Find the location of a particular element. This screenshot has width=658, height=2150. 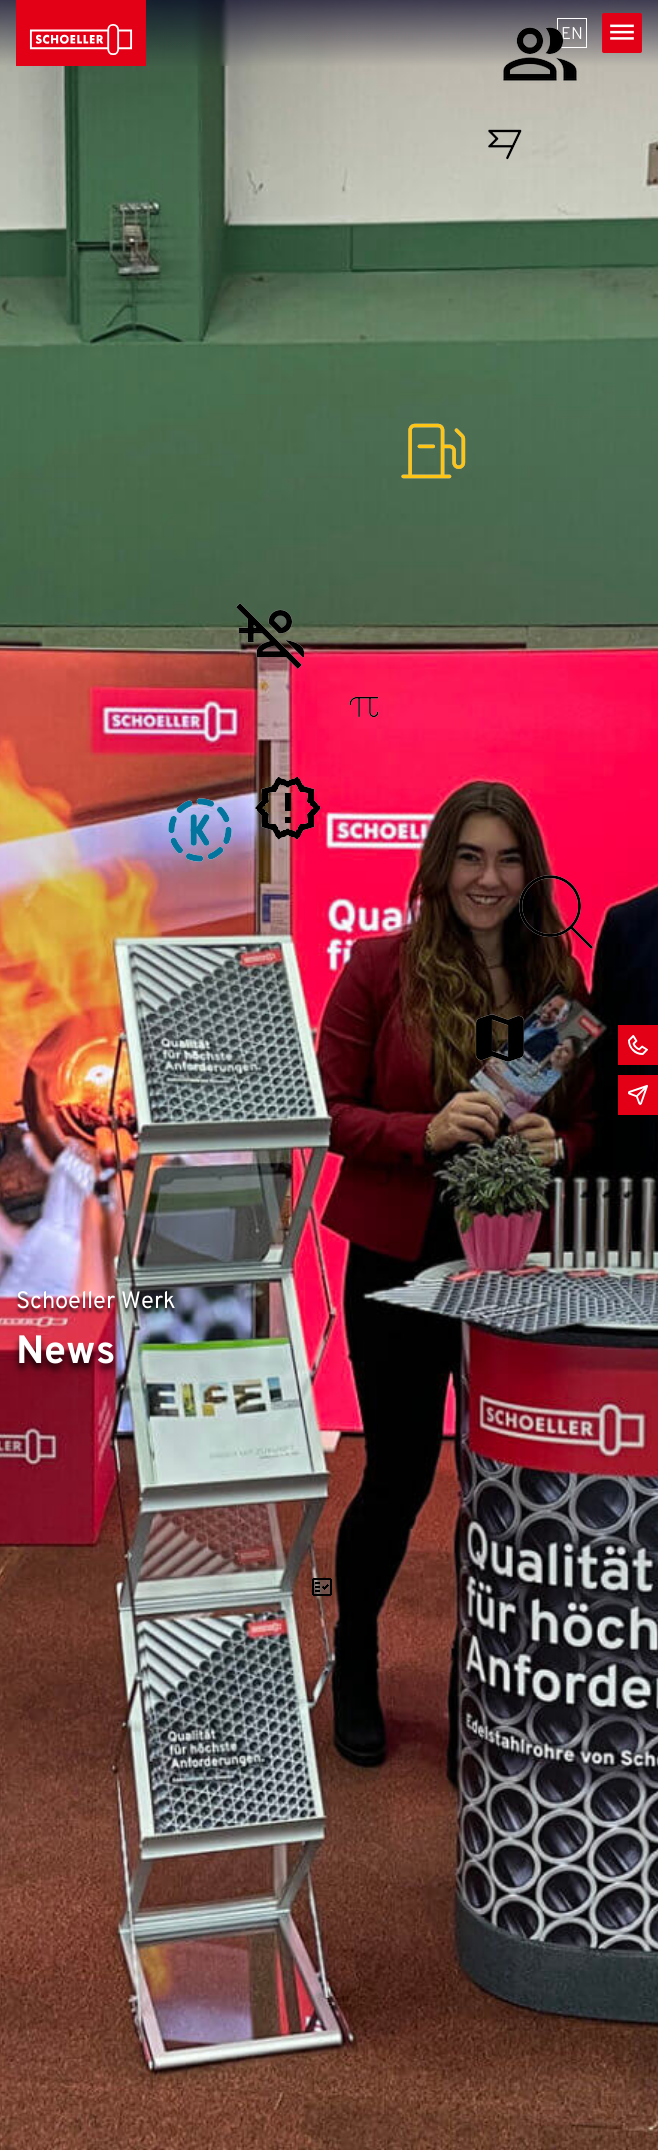

indicates adding contacts is disabled is located at coordinates (271, 633).